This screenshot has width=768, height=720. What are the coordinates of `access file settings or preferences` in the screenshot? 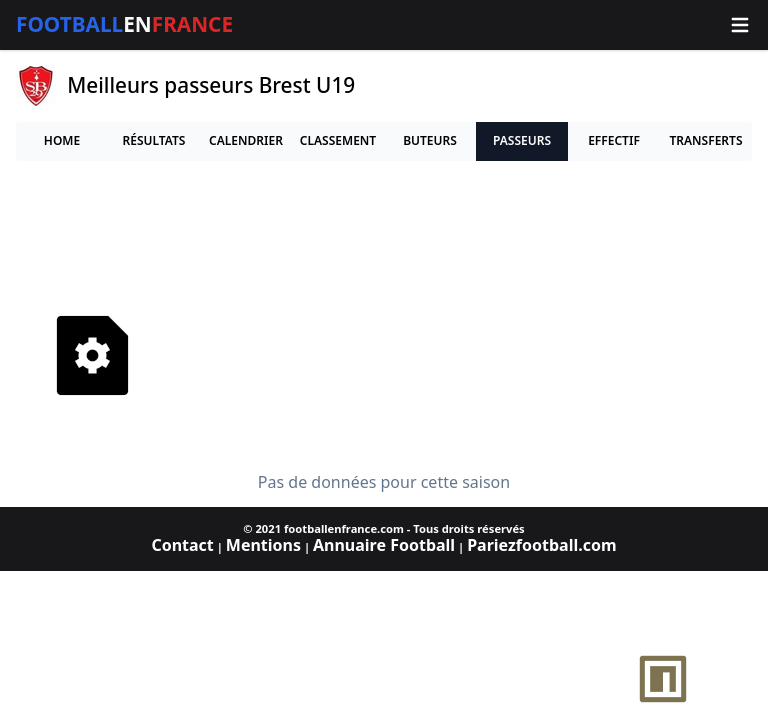 It's located at (92, 355).